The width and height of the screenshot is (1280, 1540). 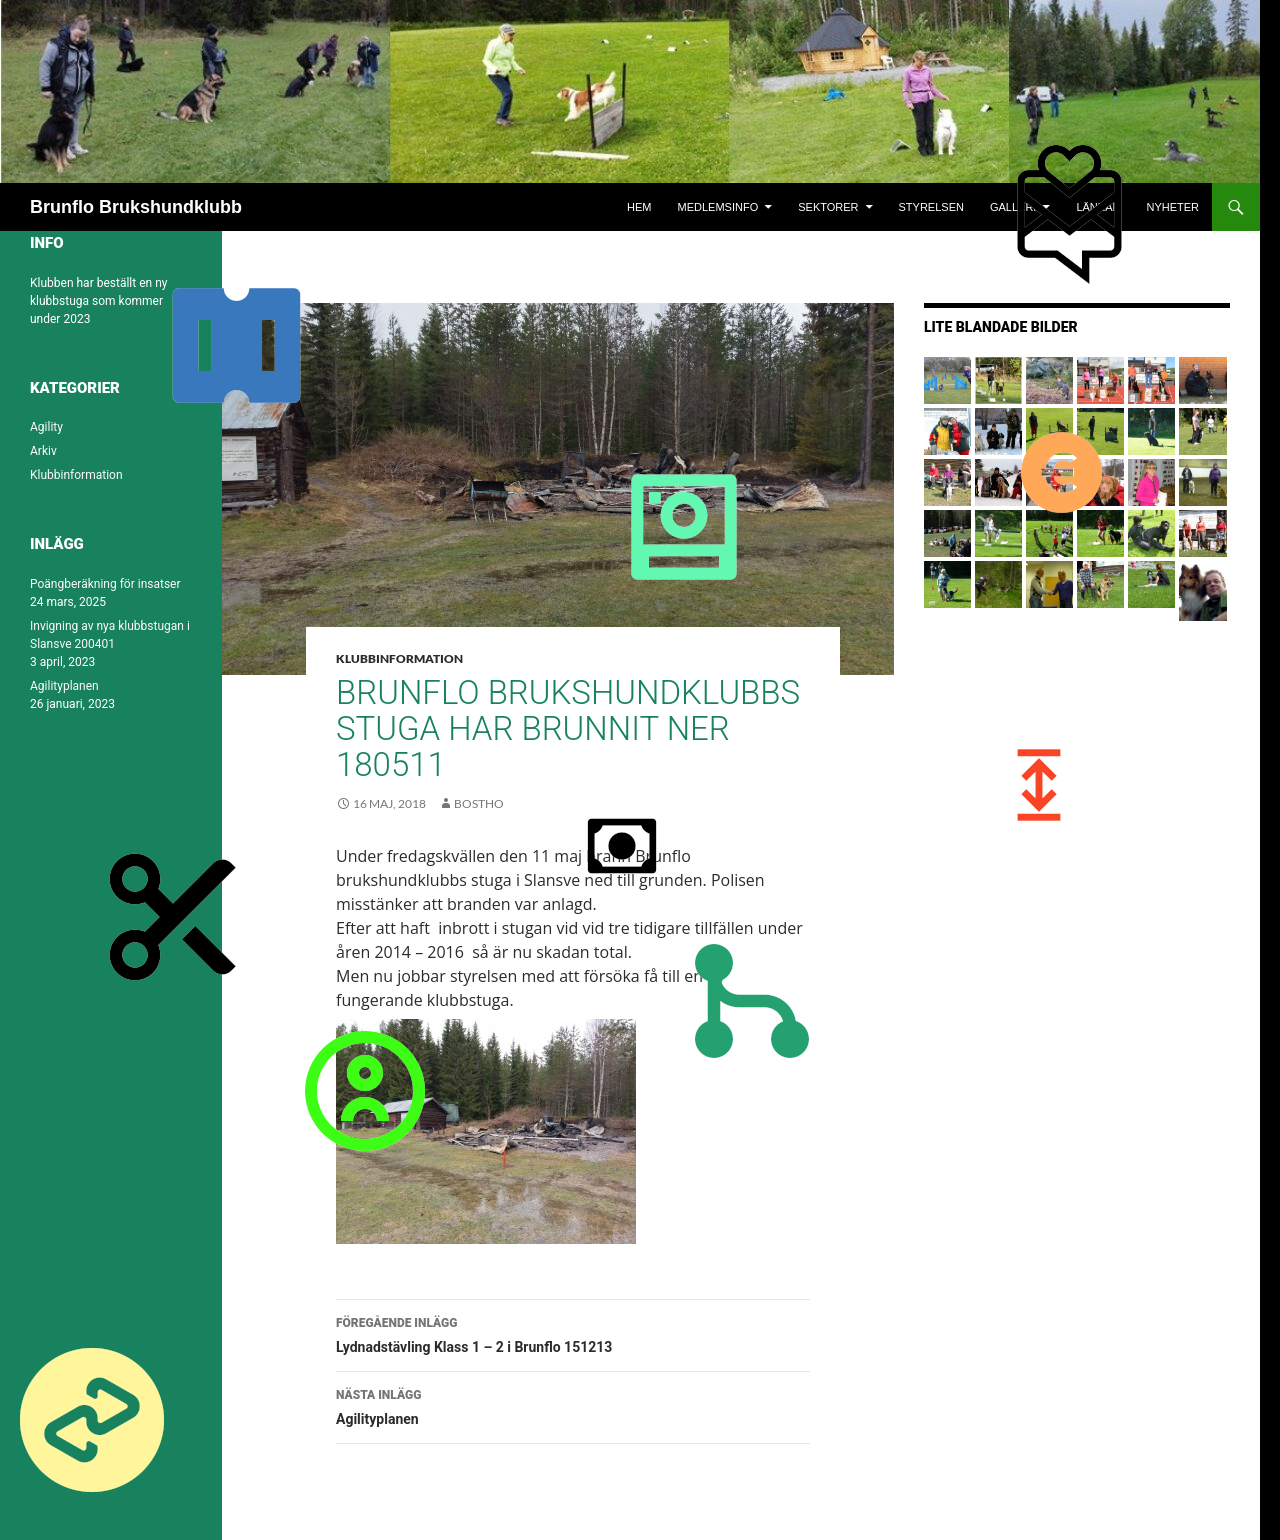 I want to click on merge branches in a git repository, so click(x=752, y=1001).